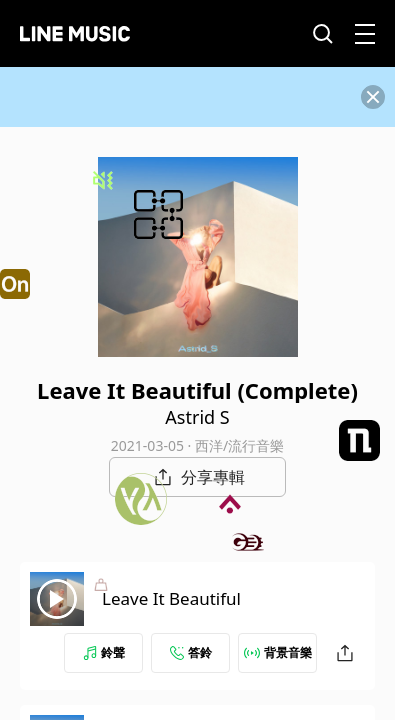 The width and height of the screenshot is (395, 720). What do you see at coordinates (158, 214) in the screenshot?
I see `xyflow brand logo` at bounding box center [158, 214].